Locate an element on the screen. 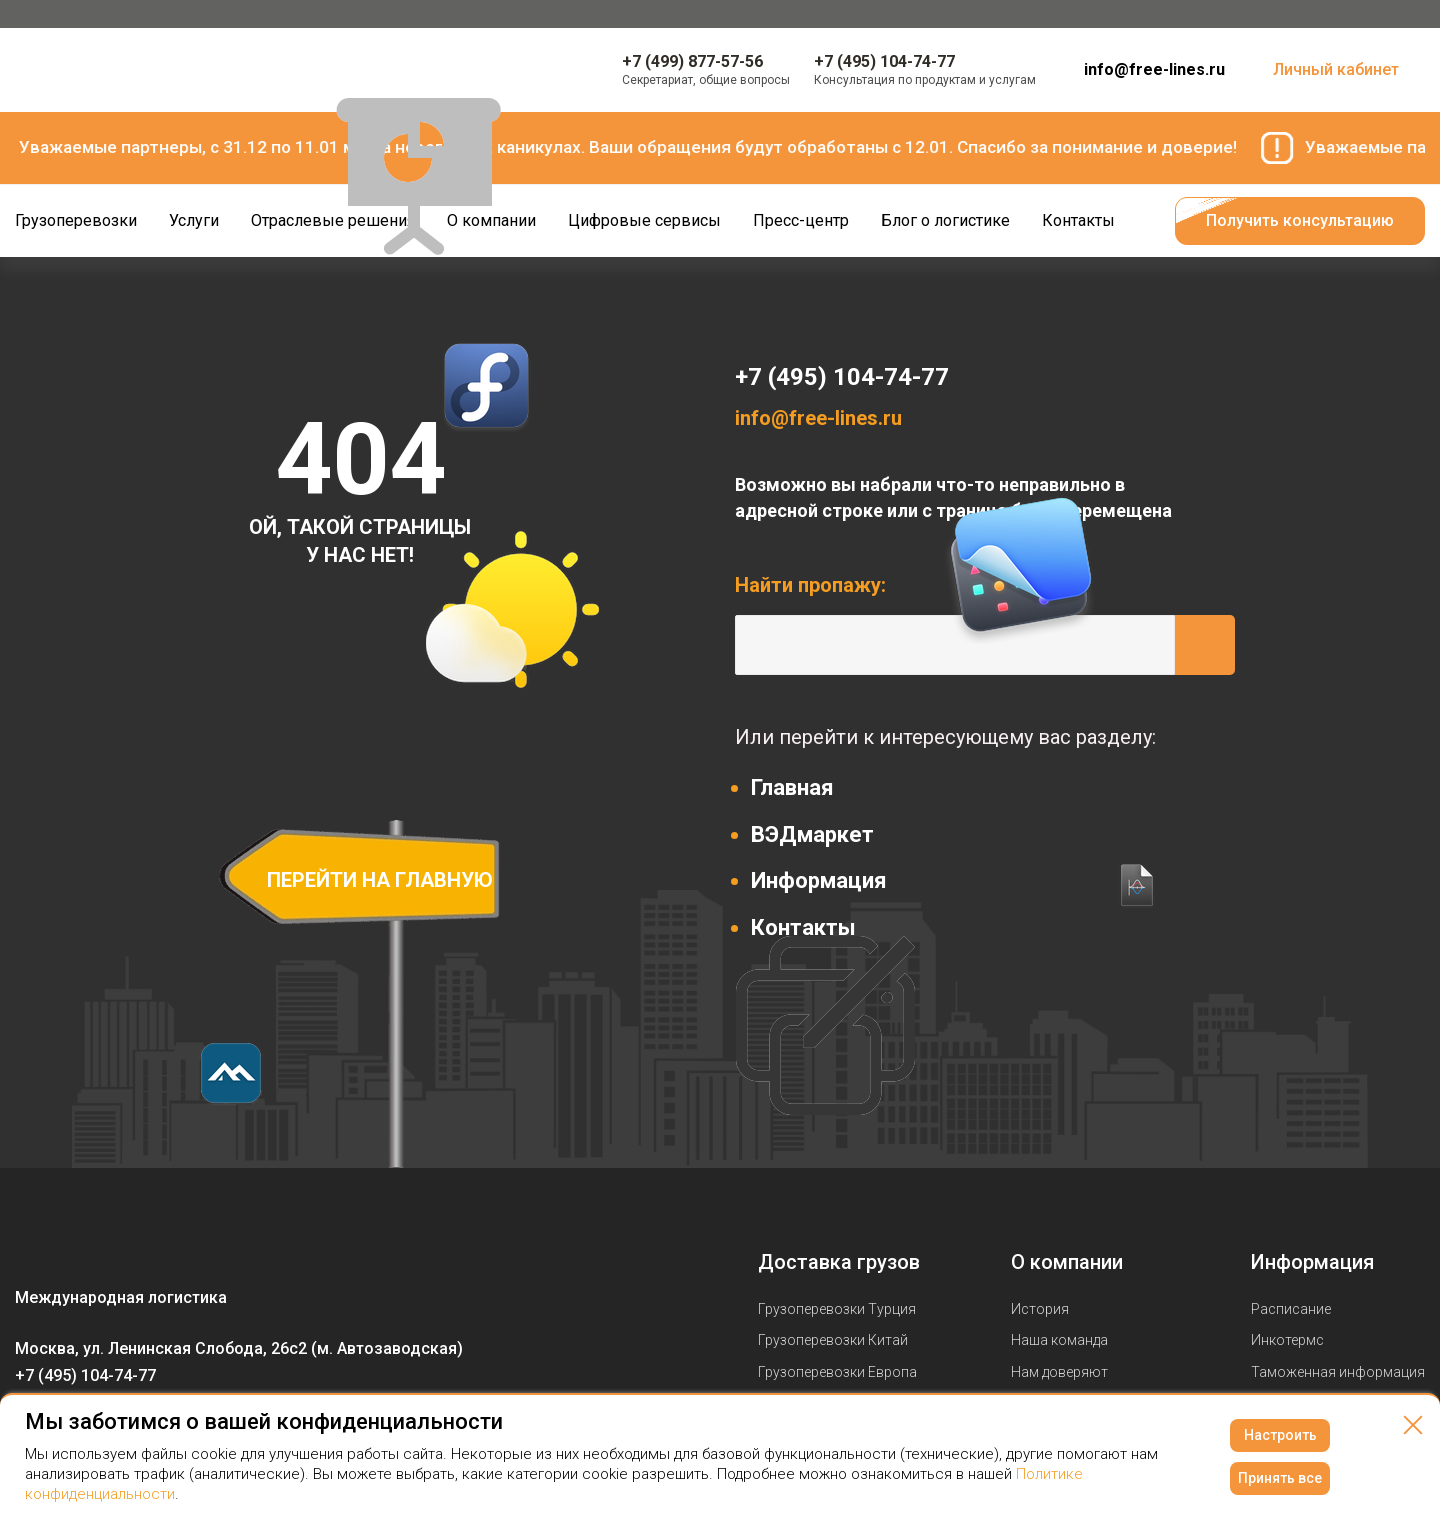 The width and height of the screenshot is (1440, 1518). open alpine linux application is located at coordinates (231, 1073).